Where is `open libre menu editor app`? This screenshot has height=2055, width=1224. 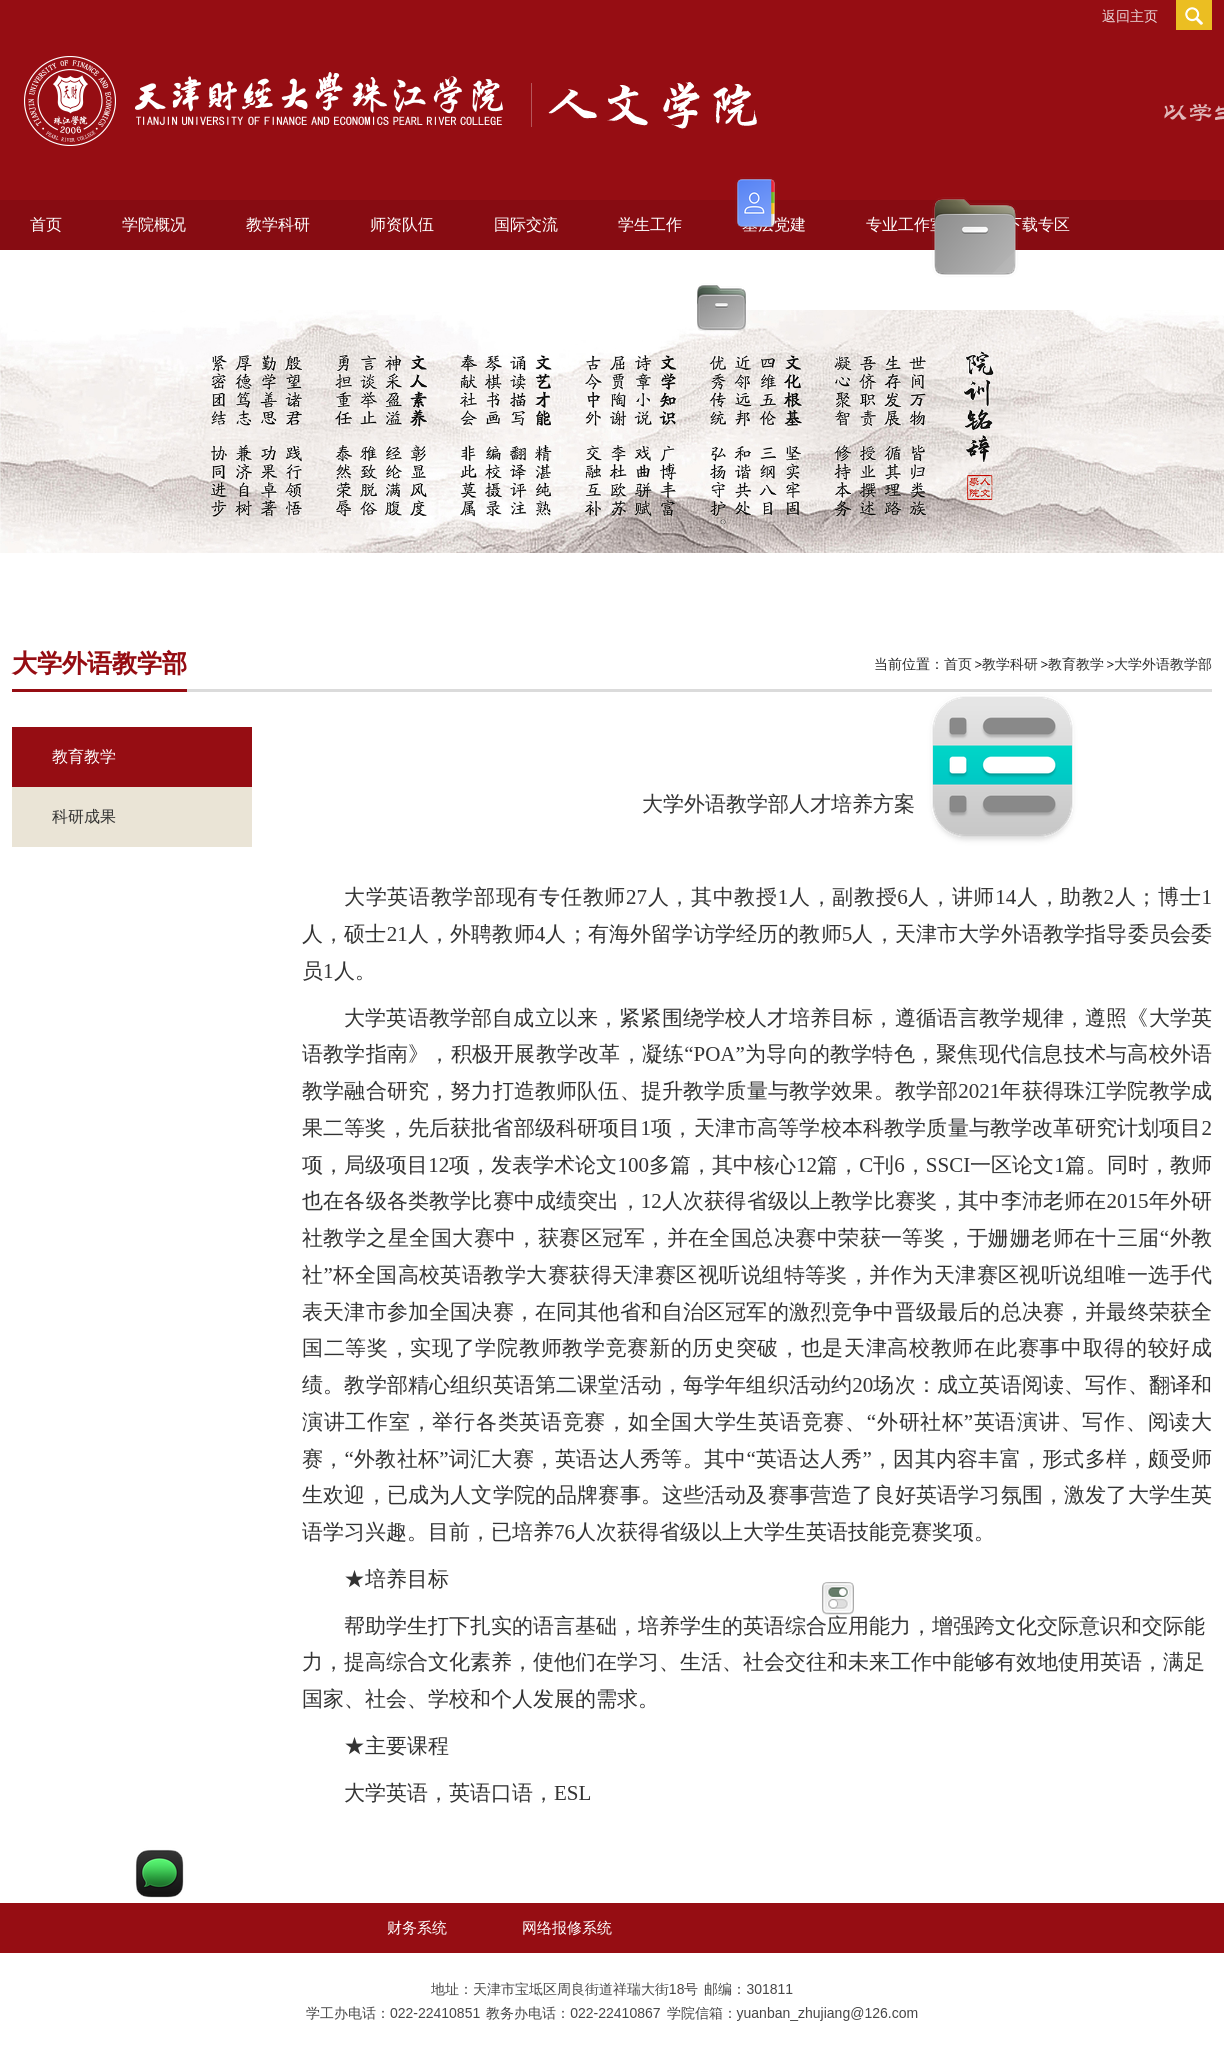
open libre menu editor app is located at coordinates (1002, 766).